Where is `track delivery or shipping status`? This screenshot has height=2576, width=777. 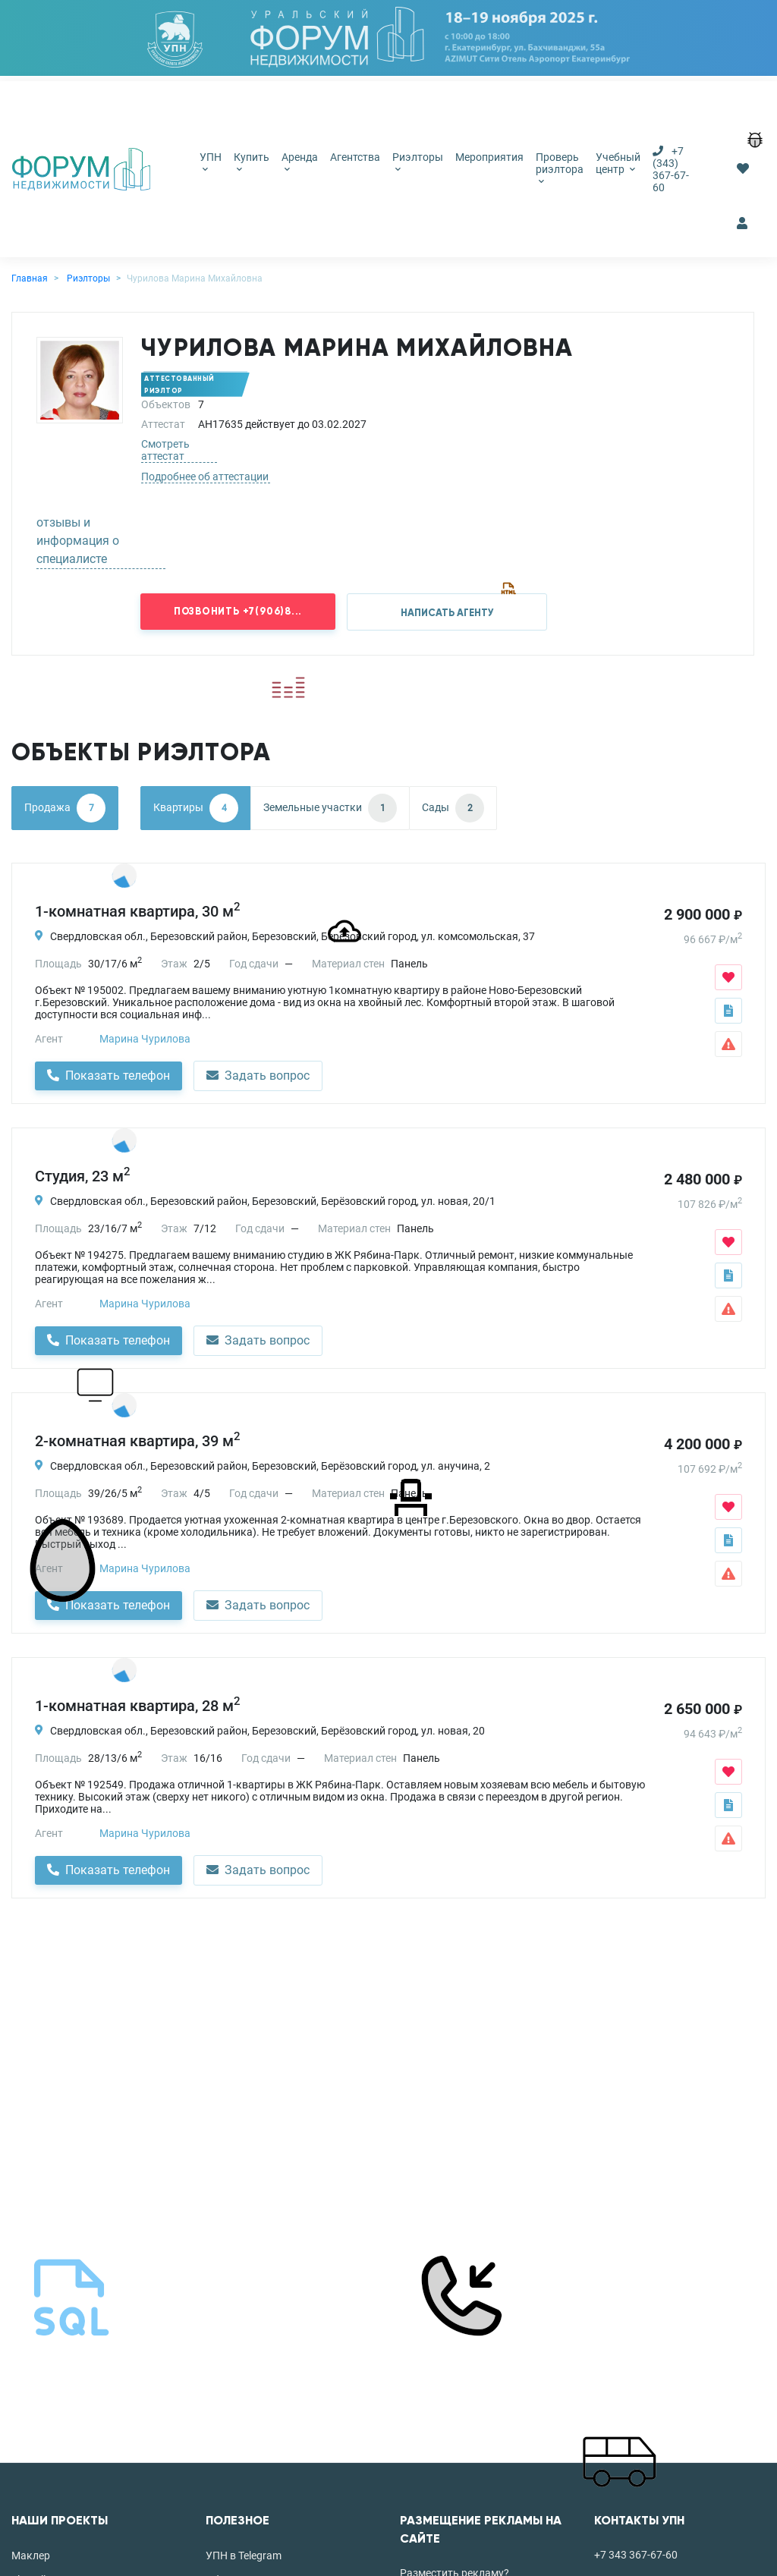
track delivery or shipping status is located at coordinates (617, 2461).